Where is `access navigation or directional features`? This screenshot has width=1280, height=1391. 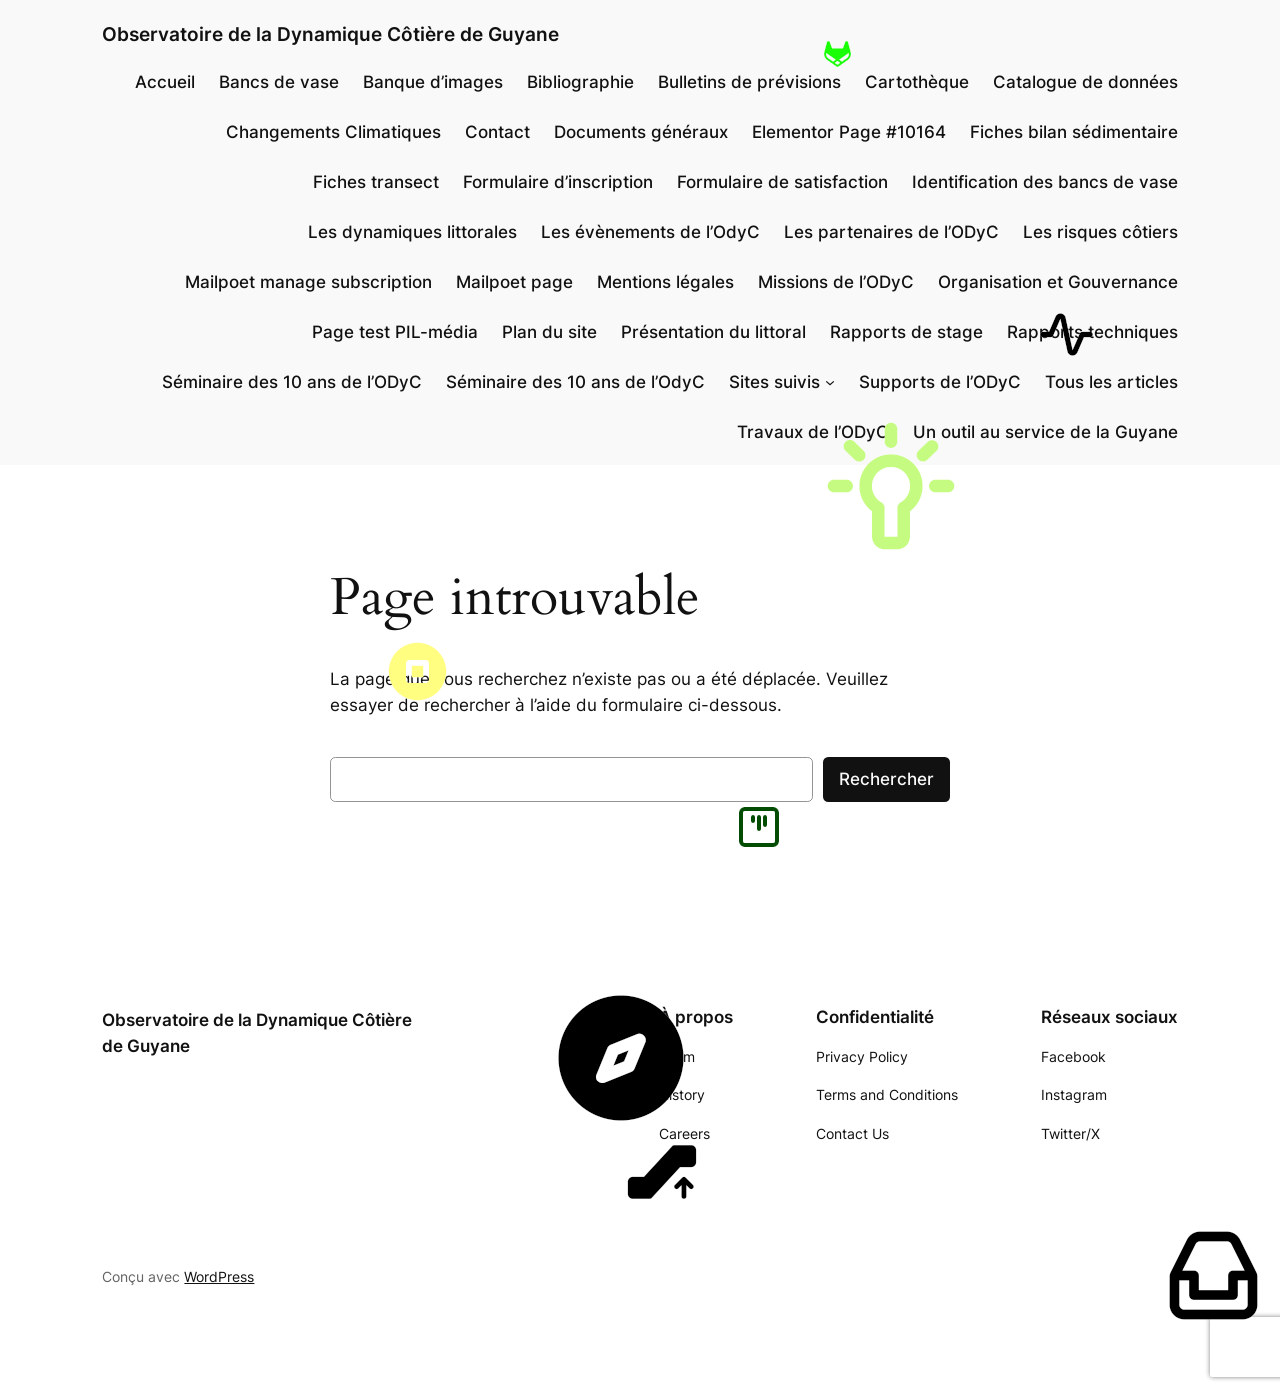 access navigation or directional features is located at coordinates (621, 1058).